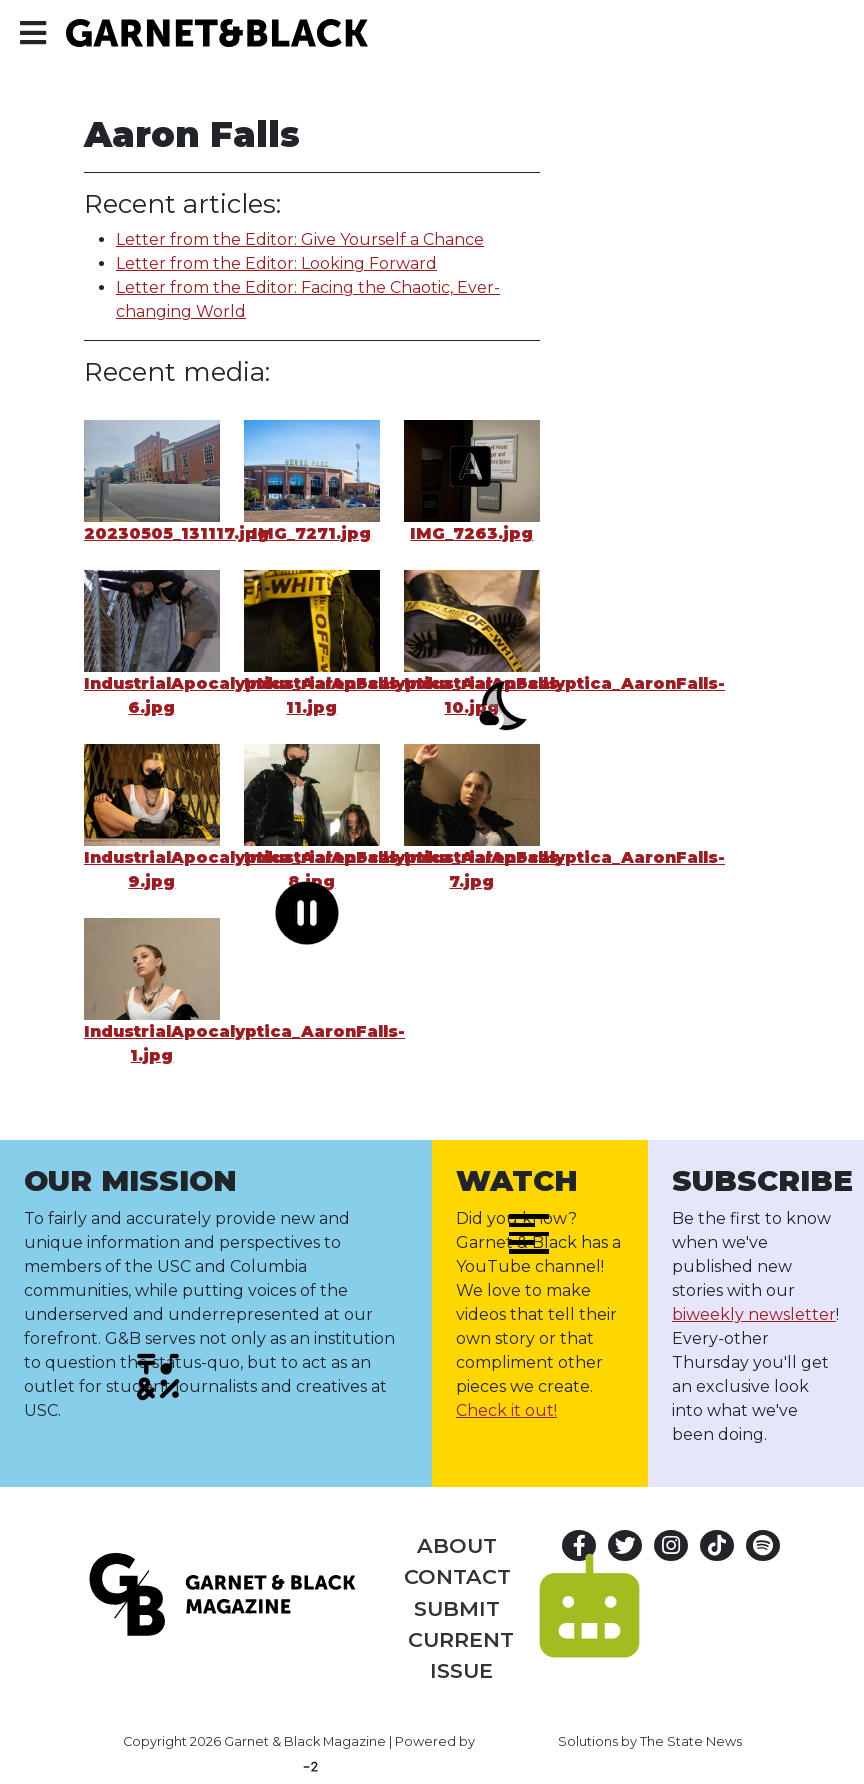  Describe the element at coordinates (311, 1767) in the screenshot. I see `decrease exposure by 2 stops` at that location.